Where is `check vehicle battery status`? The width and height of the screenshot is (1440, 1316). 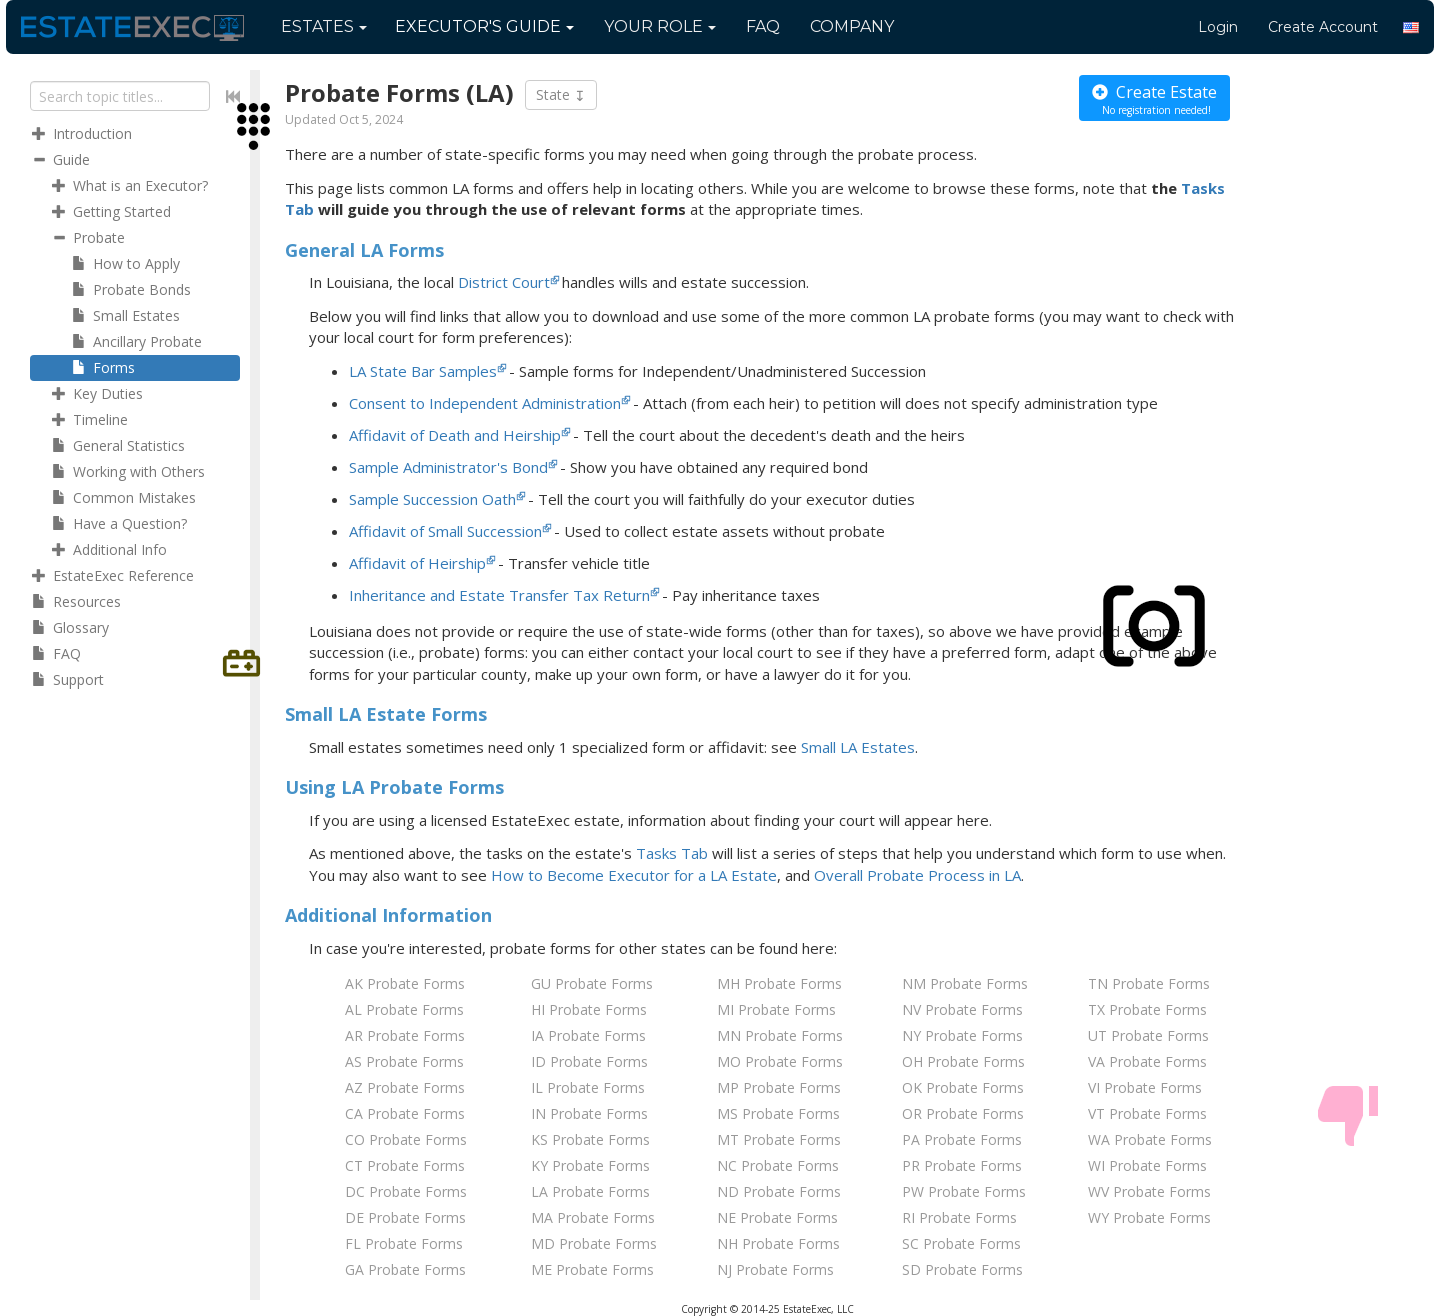
check vehicle battery status is located at coordinates (241, 664).